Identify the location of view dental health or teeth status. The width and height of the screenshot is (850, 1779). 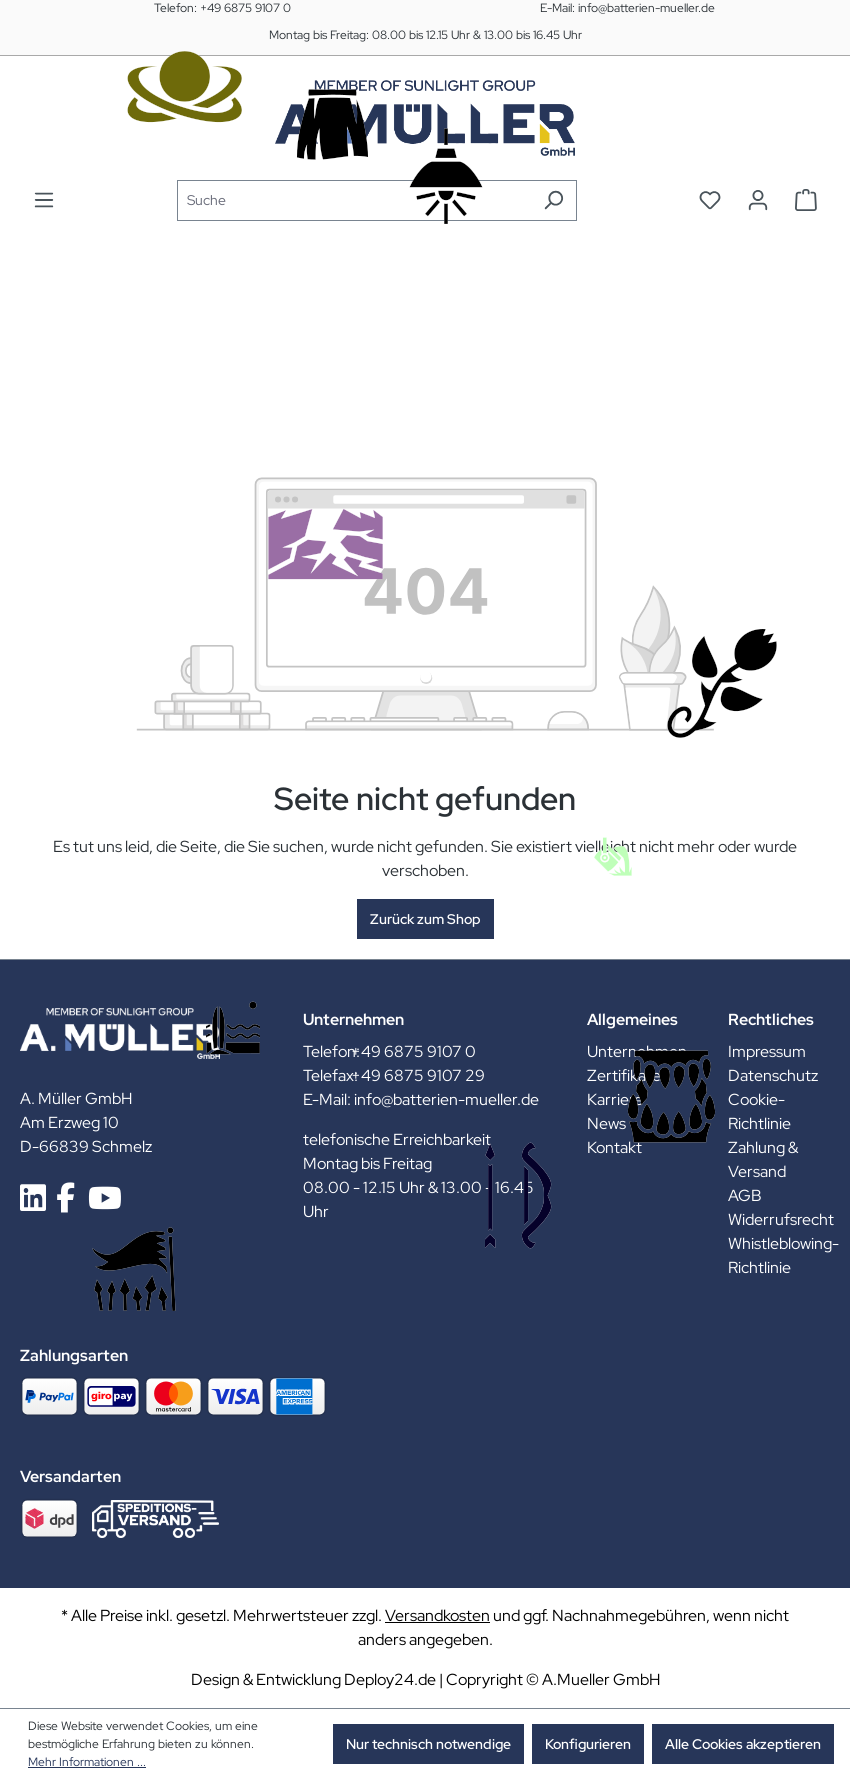
(671, 1096).